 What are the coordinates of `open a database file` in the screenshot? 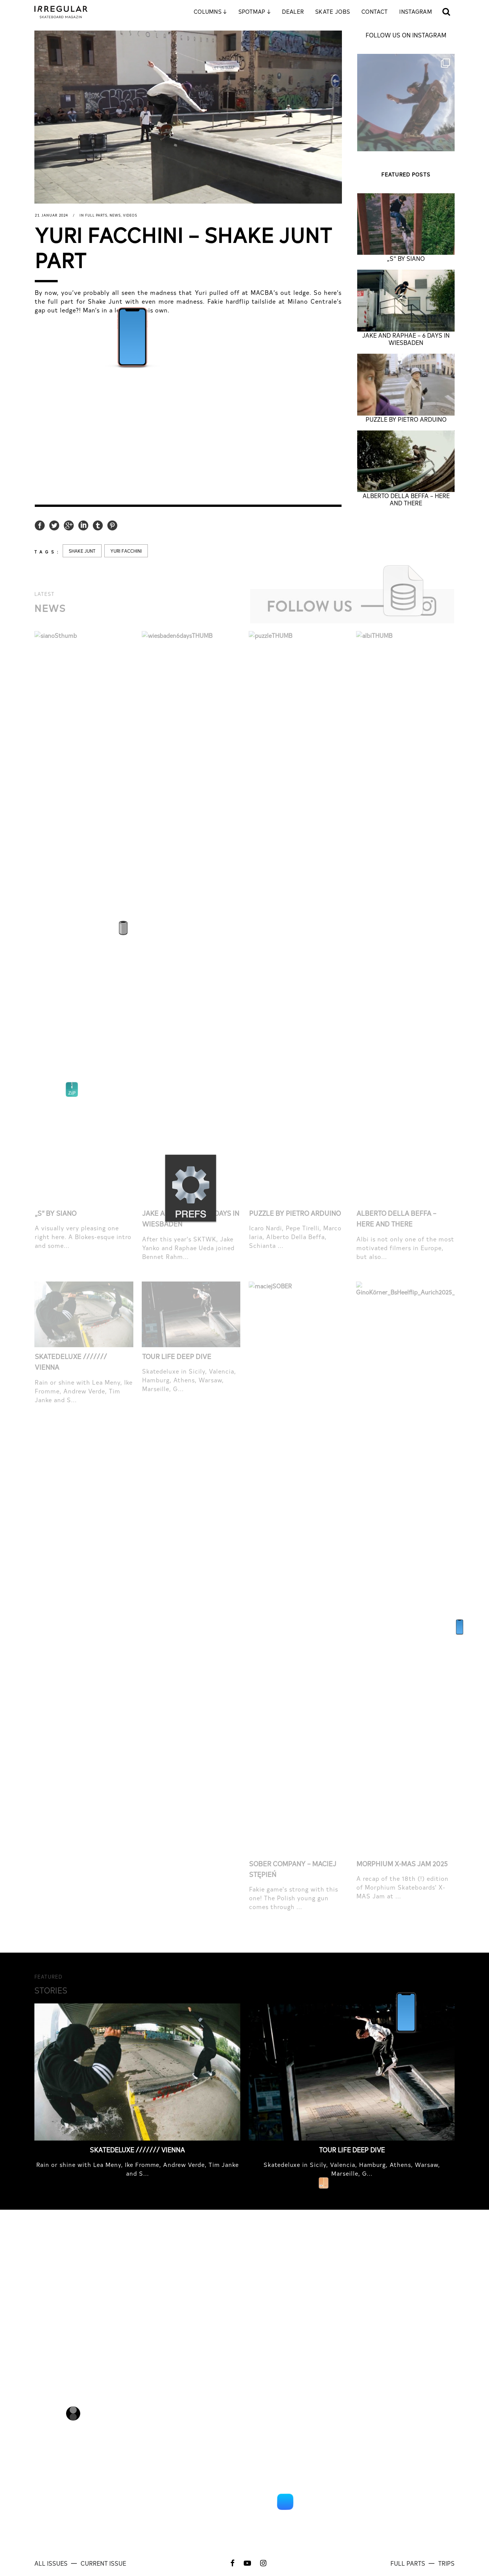 It's located at (403, 591).